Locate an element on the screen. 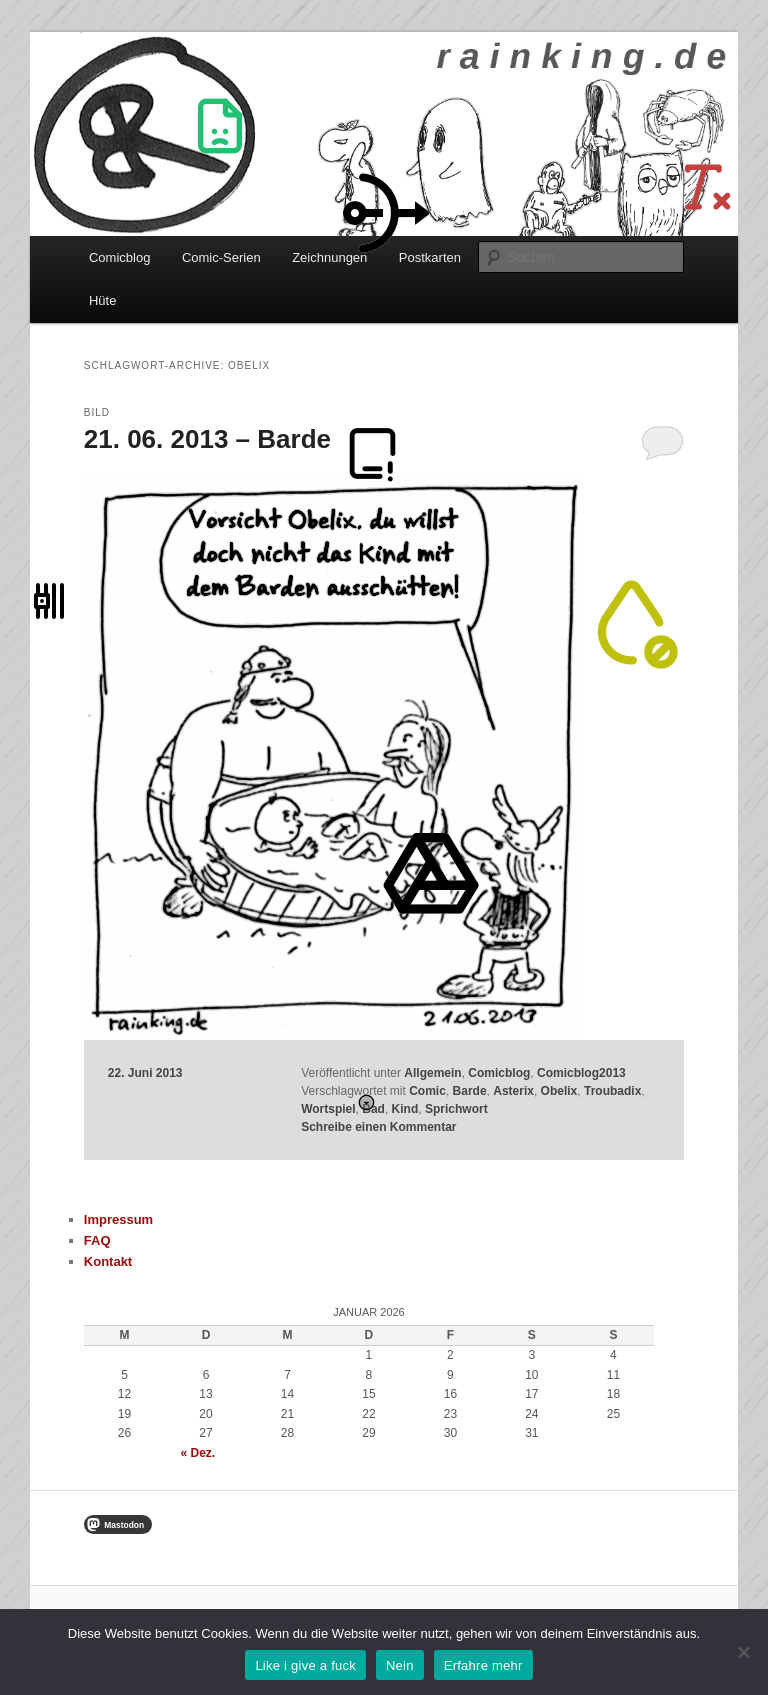 The width and height of the screenshot is (768, 1695). file not found or missing document is located at coordinates (220, 126).